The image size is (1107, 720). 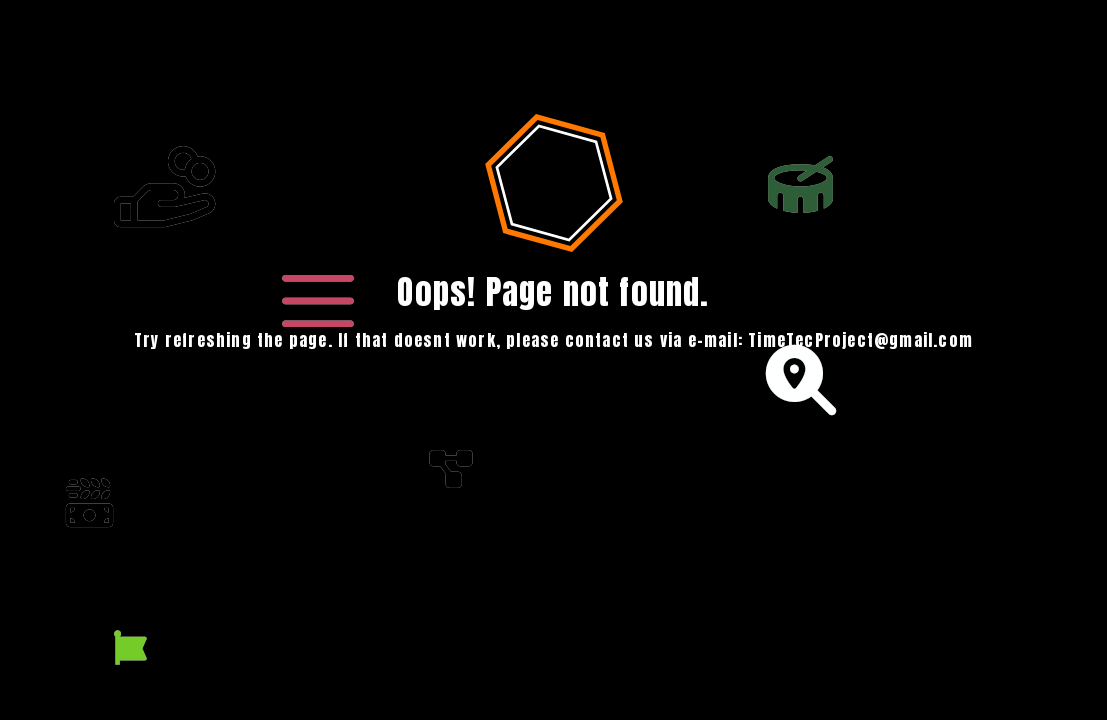 What do you see at coordinates (168, 190) in the screenshot?
I see `make a payment or donation` at bounding box center [168, 190].